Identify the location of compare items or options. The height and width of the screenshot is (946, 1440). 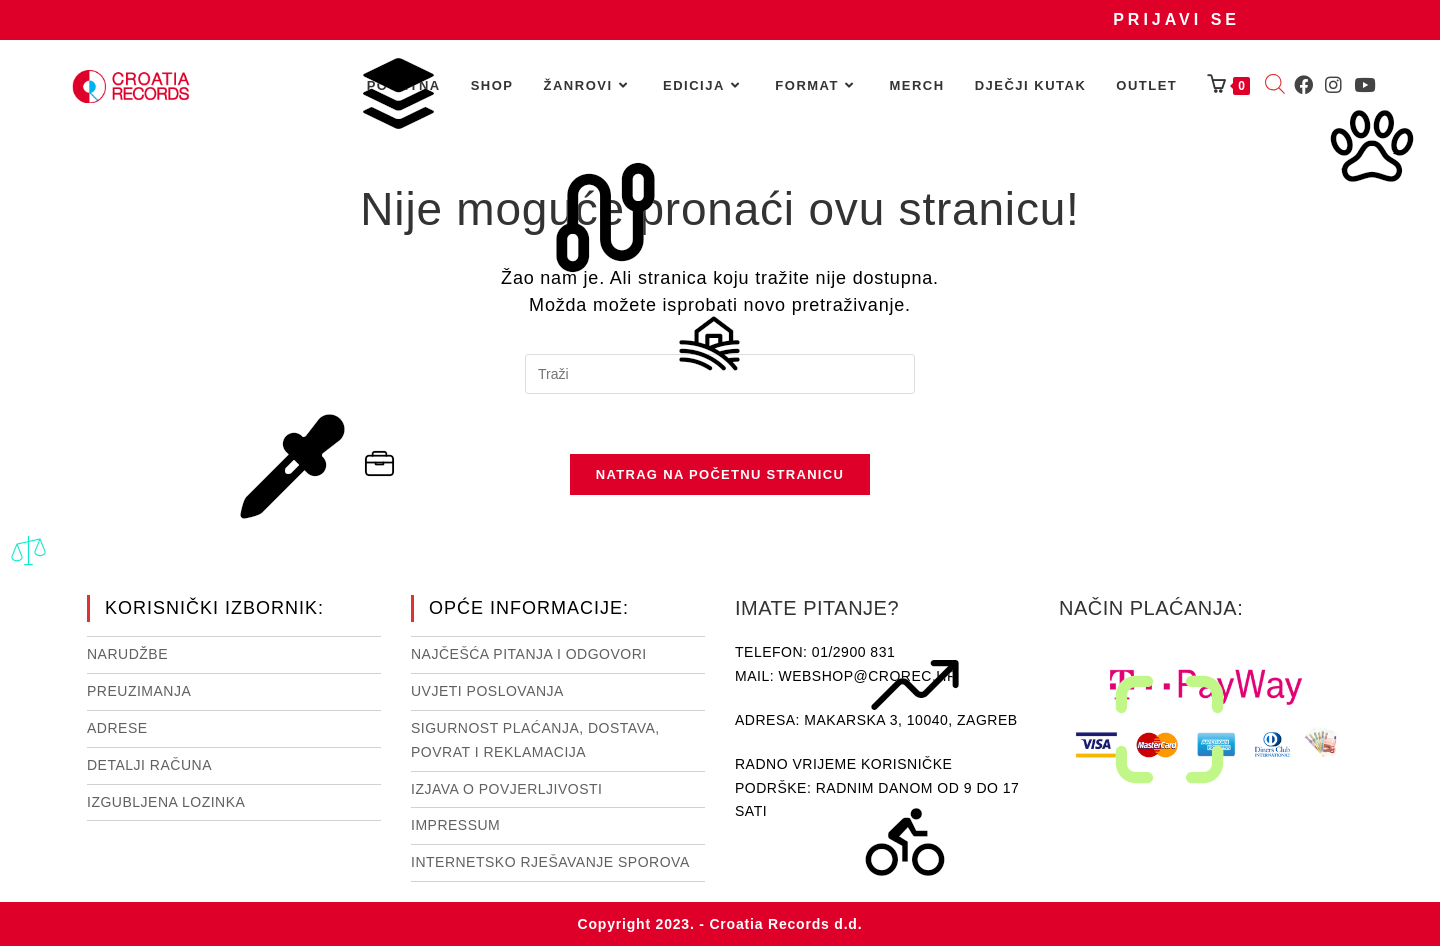
(28, 550).